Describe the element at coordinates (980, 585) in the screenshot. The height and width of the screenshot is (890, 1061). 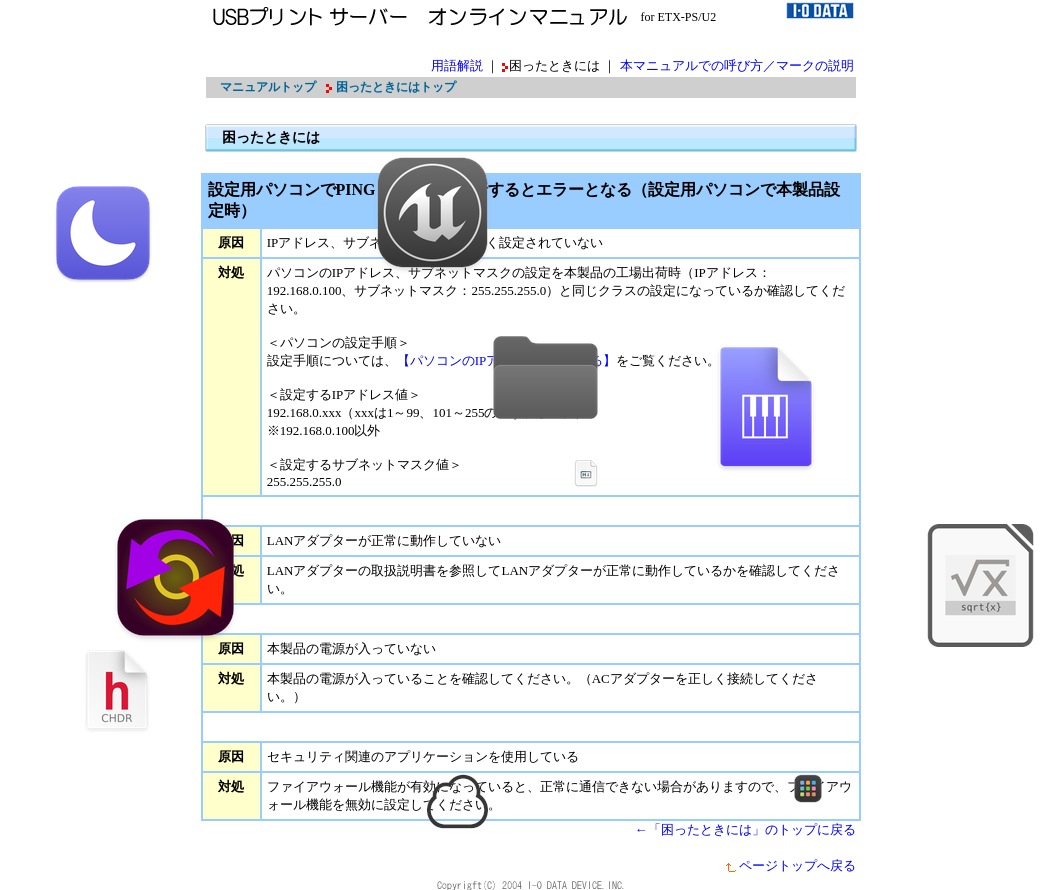
I see `open a libreoffice math formula document` at that location.